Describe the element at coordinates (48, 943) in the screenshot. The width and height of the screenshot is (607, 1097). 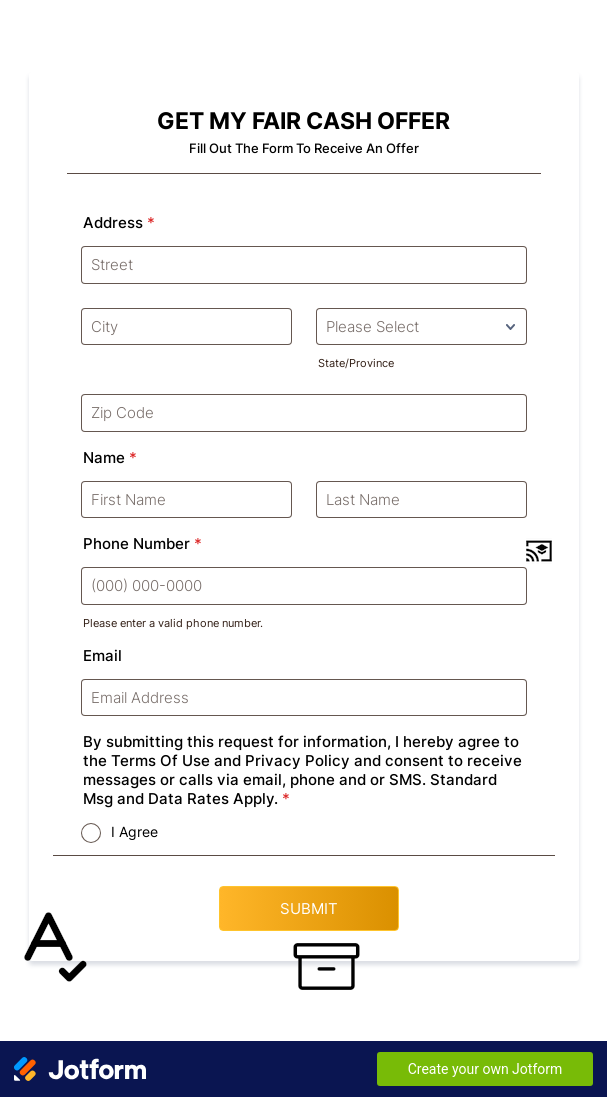
I see `check spelling and grammar` at that location.